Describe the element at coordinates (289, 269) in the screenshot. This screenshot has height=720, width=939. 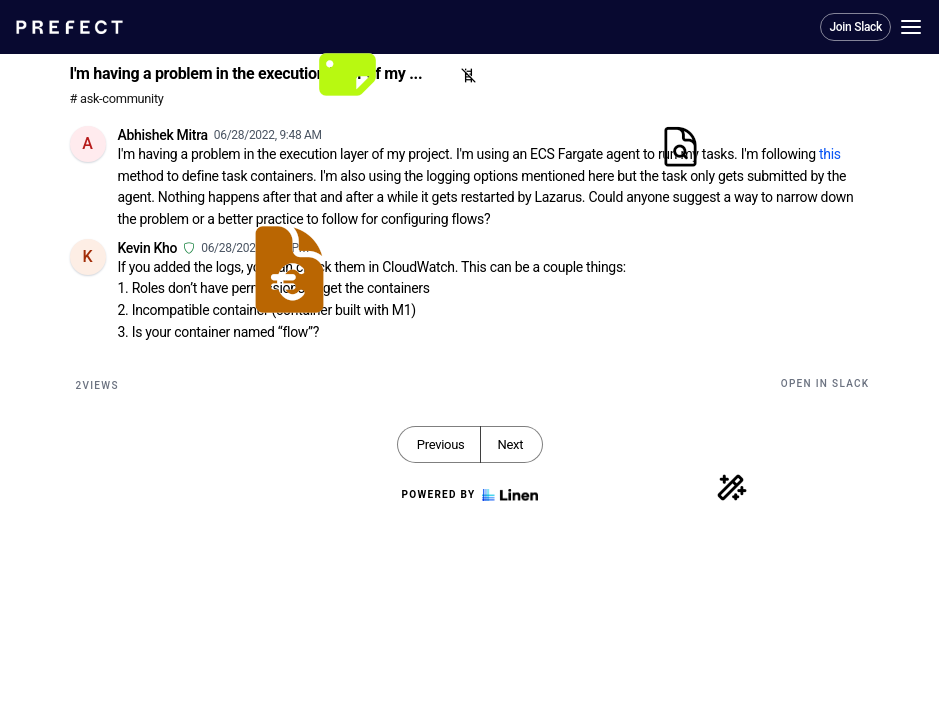
I see `view euro currency document` at that location.